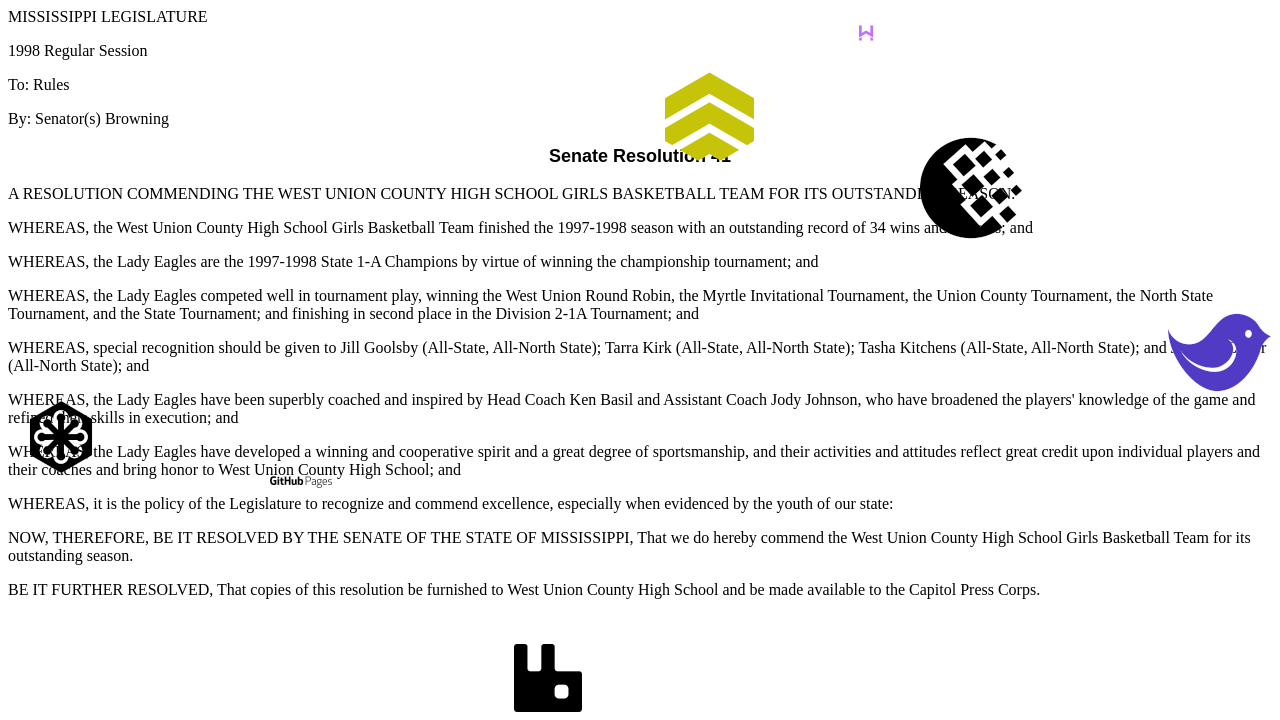 Image resolution: width=1280 pixels, height=720 pixels. Describe the element at coordinates (1219, 352) in the screenshot. I see `open Douban Read app` at that location.